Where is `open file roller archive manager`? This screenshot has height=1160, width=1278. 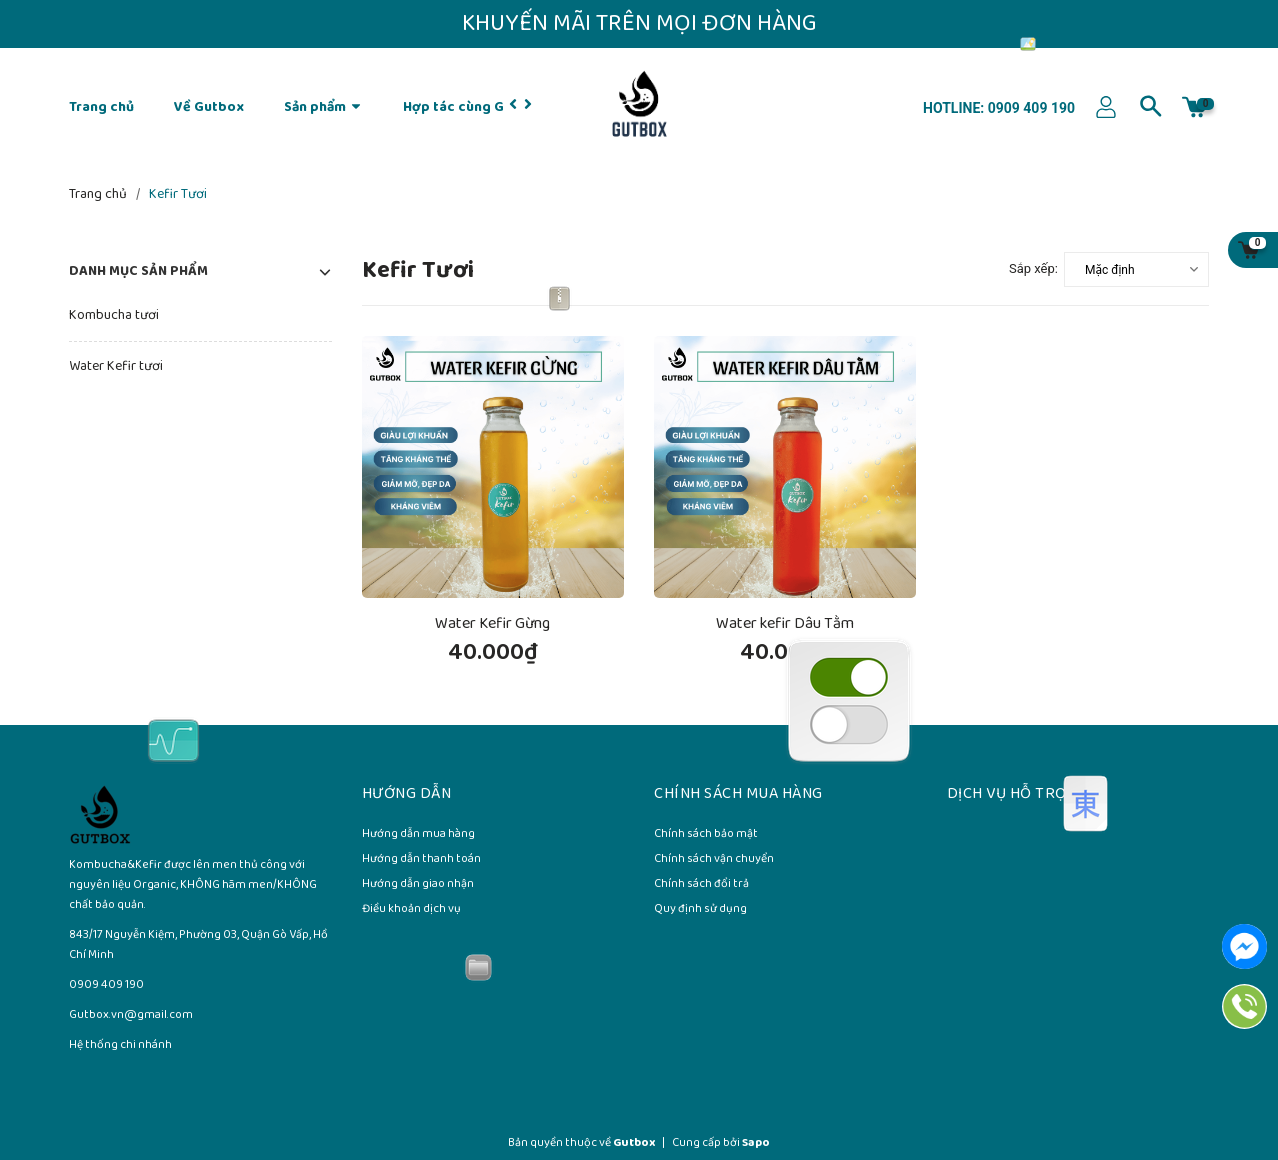 open file roller archive manager is located at coordinates (559, 298).